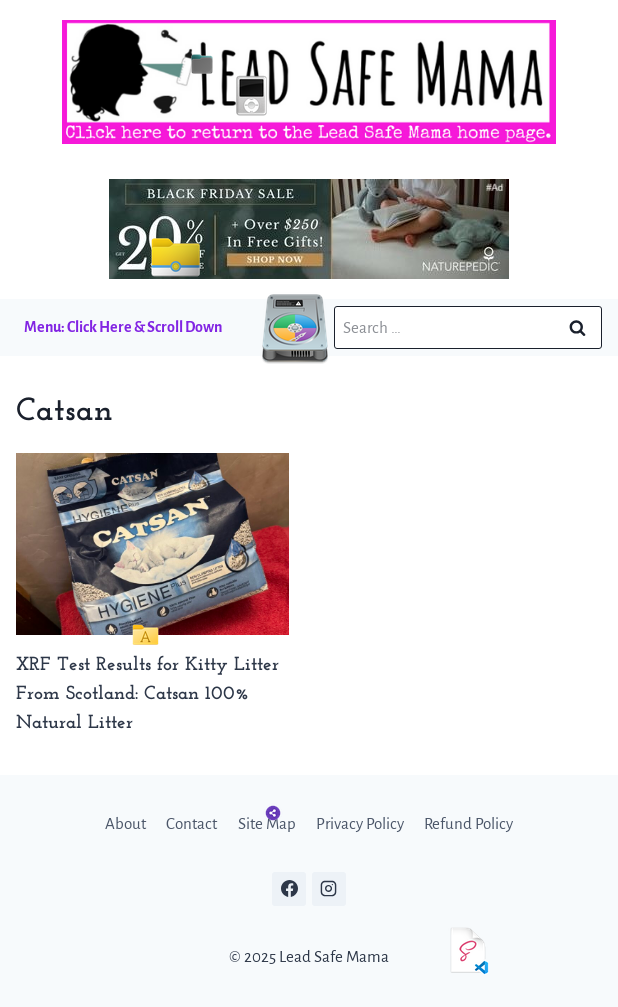  What do you see at coordinates (202, 64) in the screenshot?
I see `open folder to view contents` at bounding box center [202, 64].